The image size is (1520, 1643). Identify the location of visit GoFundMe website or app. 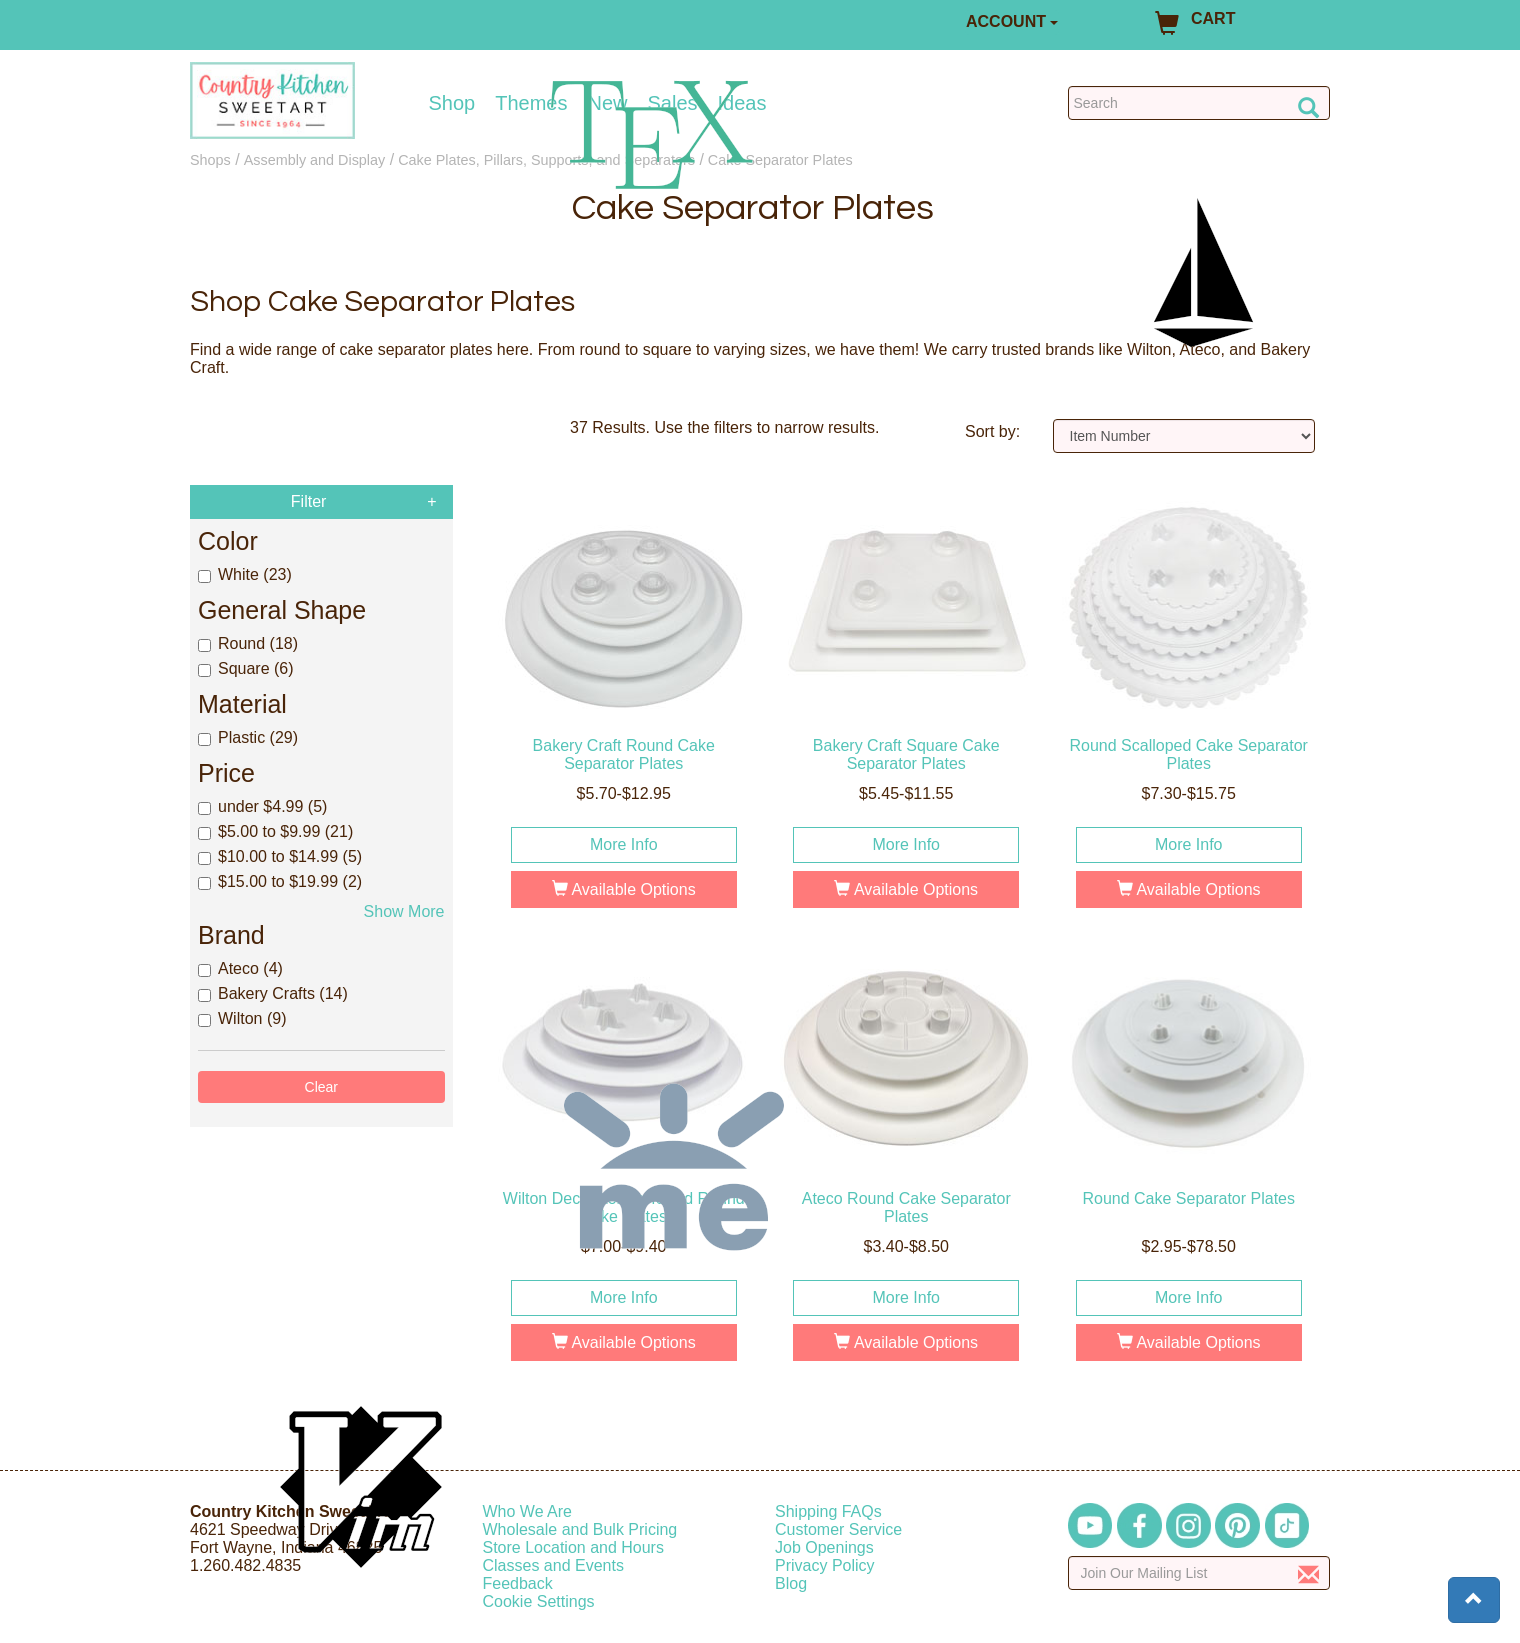
(674, 1167).